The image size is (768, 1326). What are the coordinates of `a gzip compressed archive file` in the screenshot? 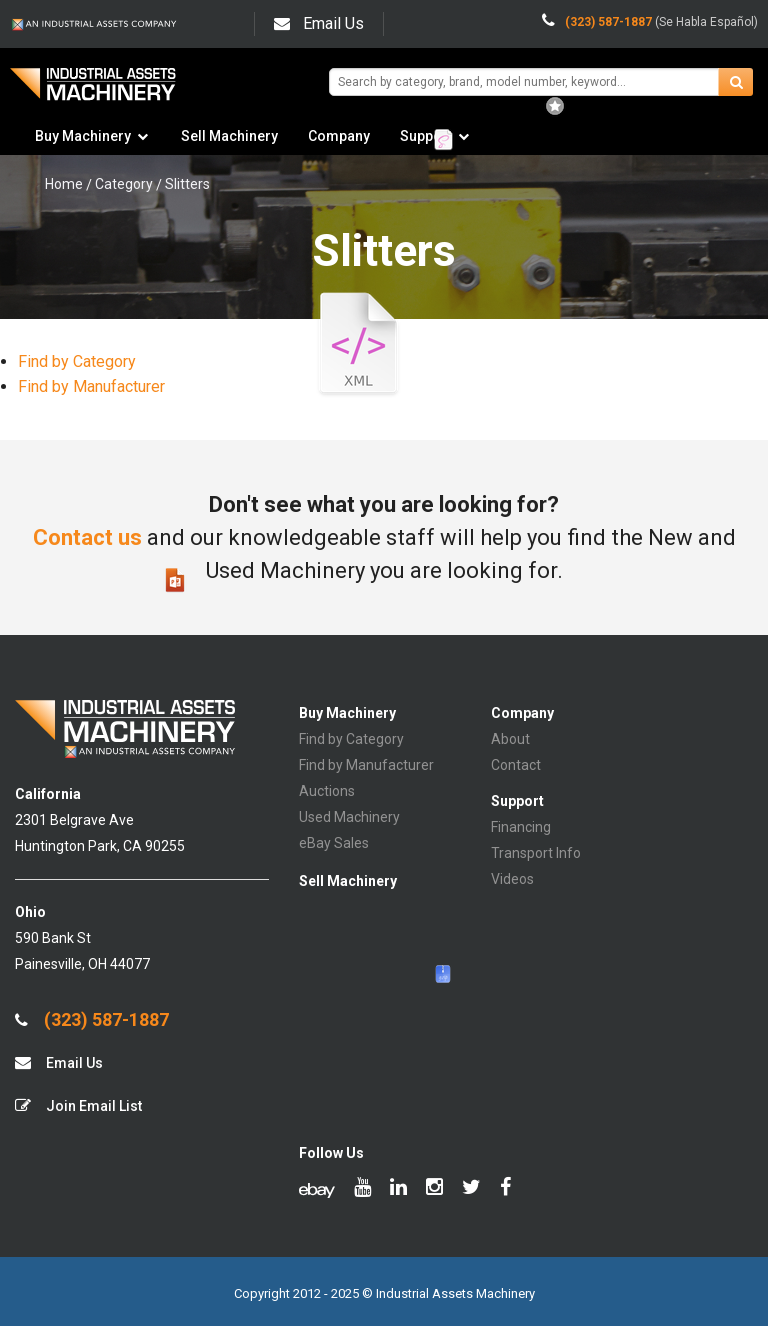 It's located at (443, 974).